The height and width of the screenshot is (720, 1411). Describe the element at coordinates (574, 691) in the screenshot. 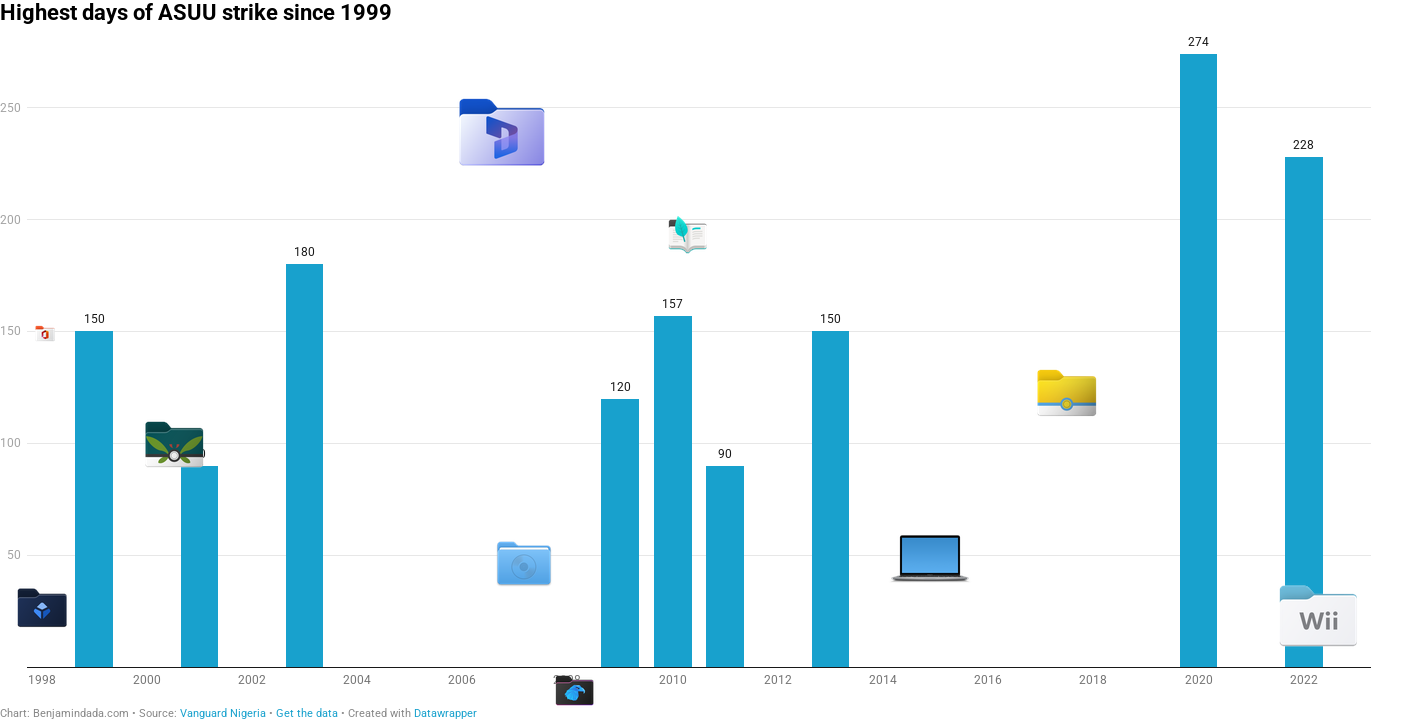

I see `open garuda linux system folder` at that location.